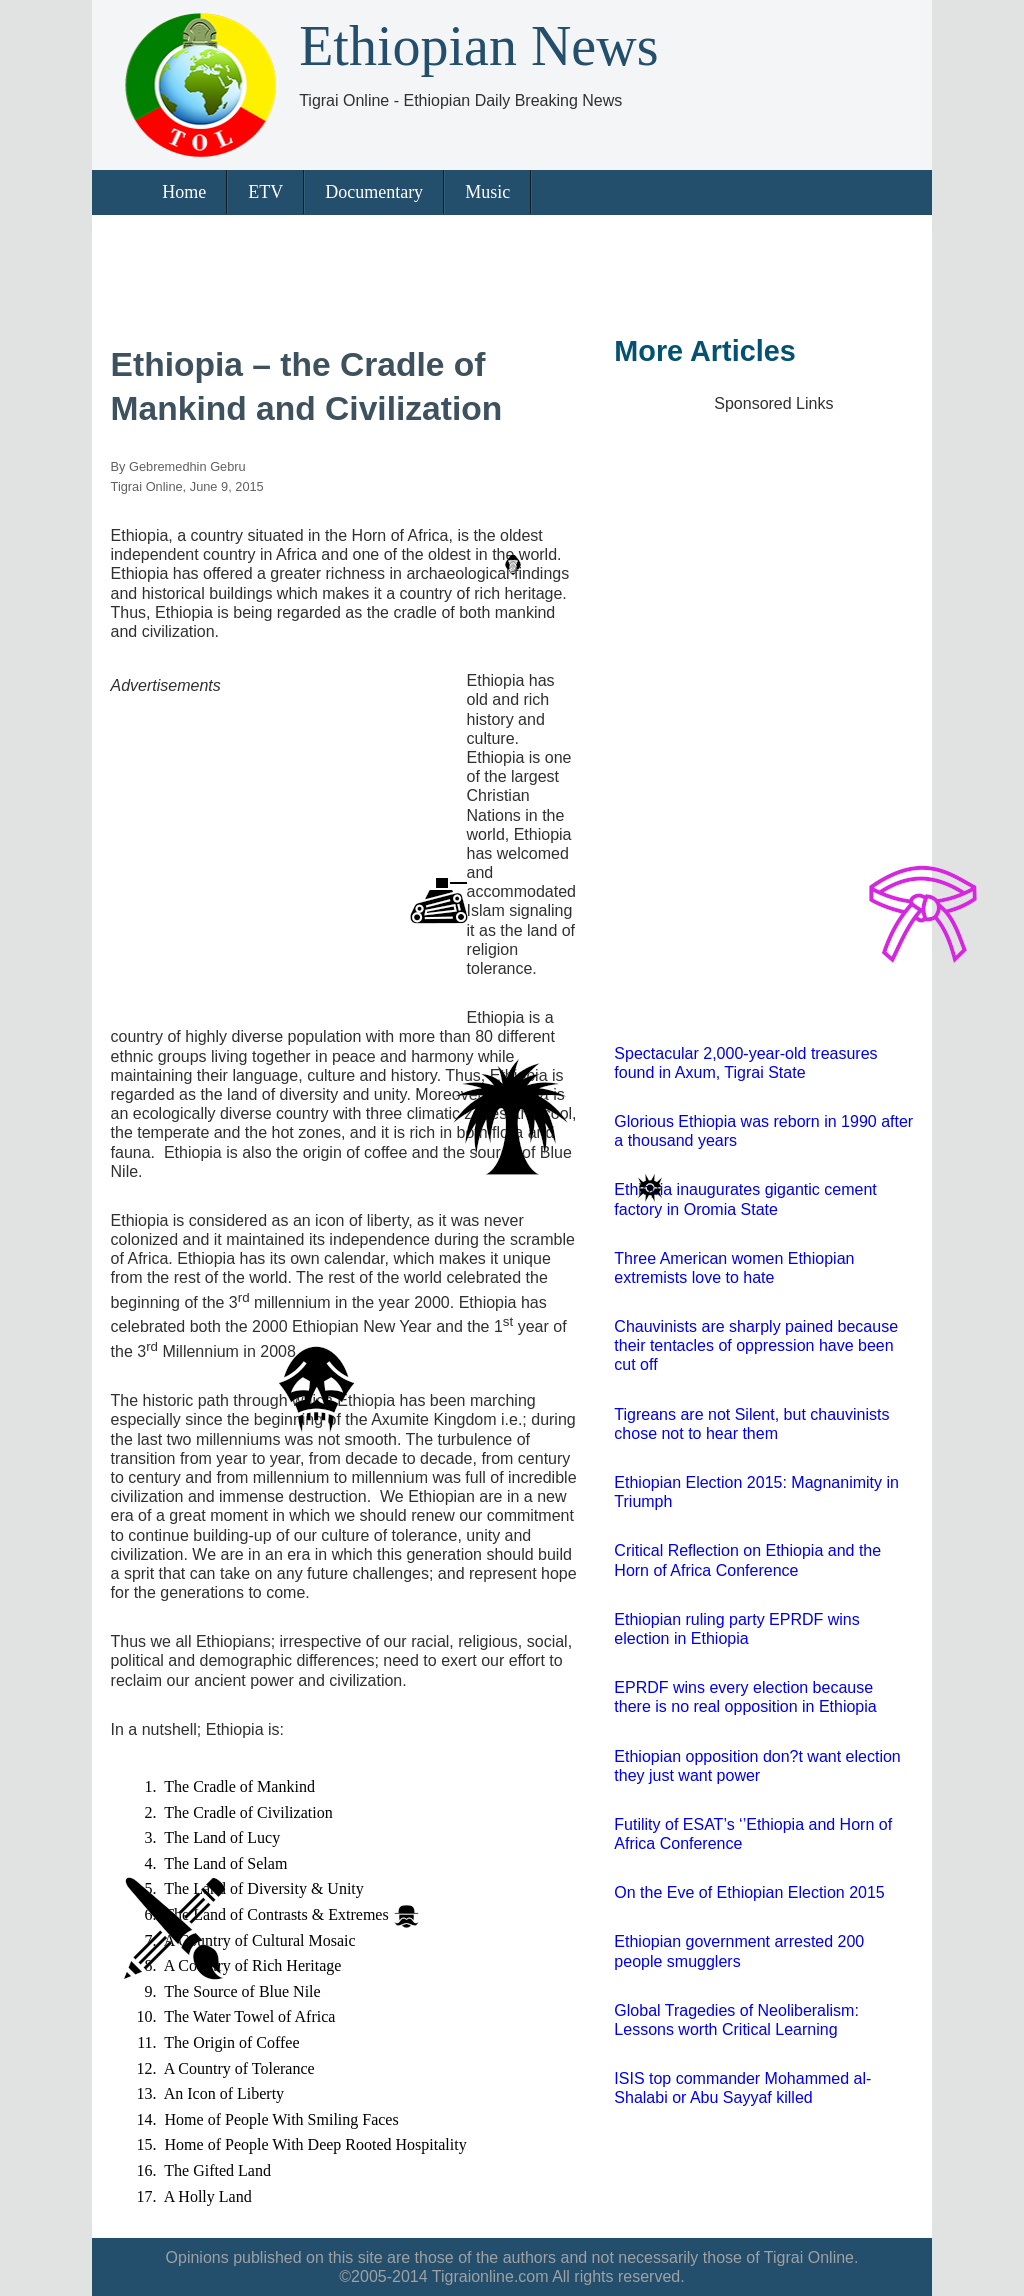  Describe the element at coordinates (406, 1916) in the screenshot. I see `select a gentleman or vintage character avatar` at that location.